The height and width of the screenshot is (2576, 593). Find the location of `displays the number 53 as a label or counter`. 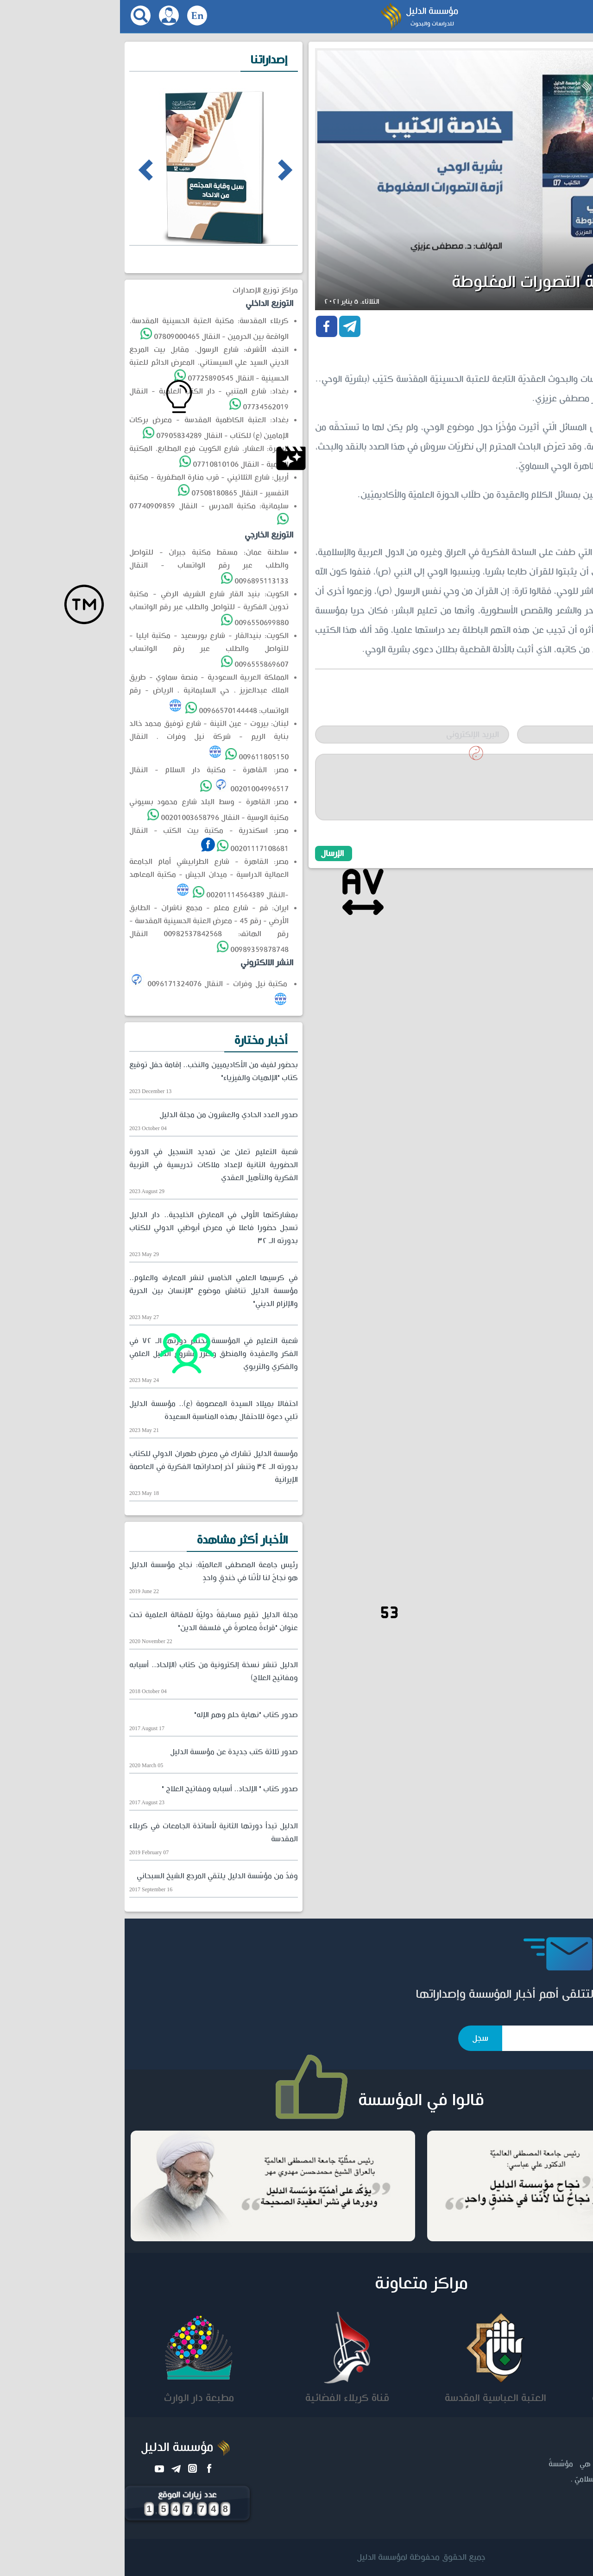

displays the number 53 as a label or counter is located at coordinates (389, 1612).